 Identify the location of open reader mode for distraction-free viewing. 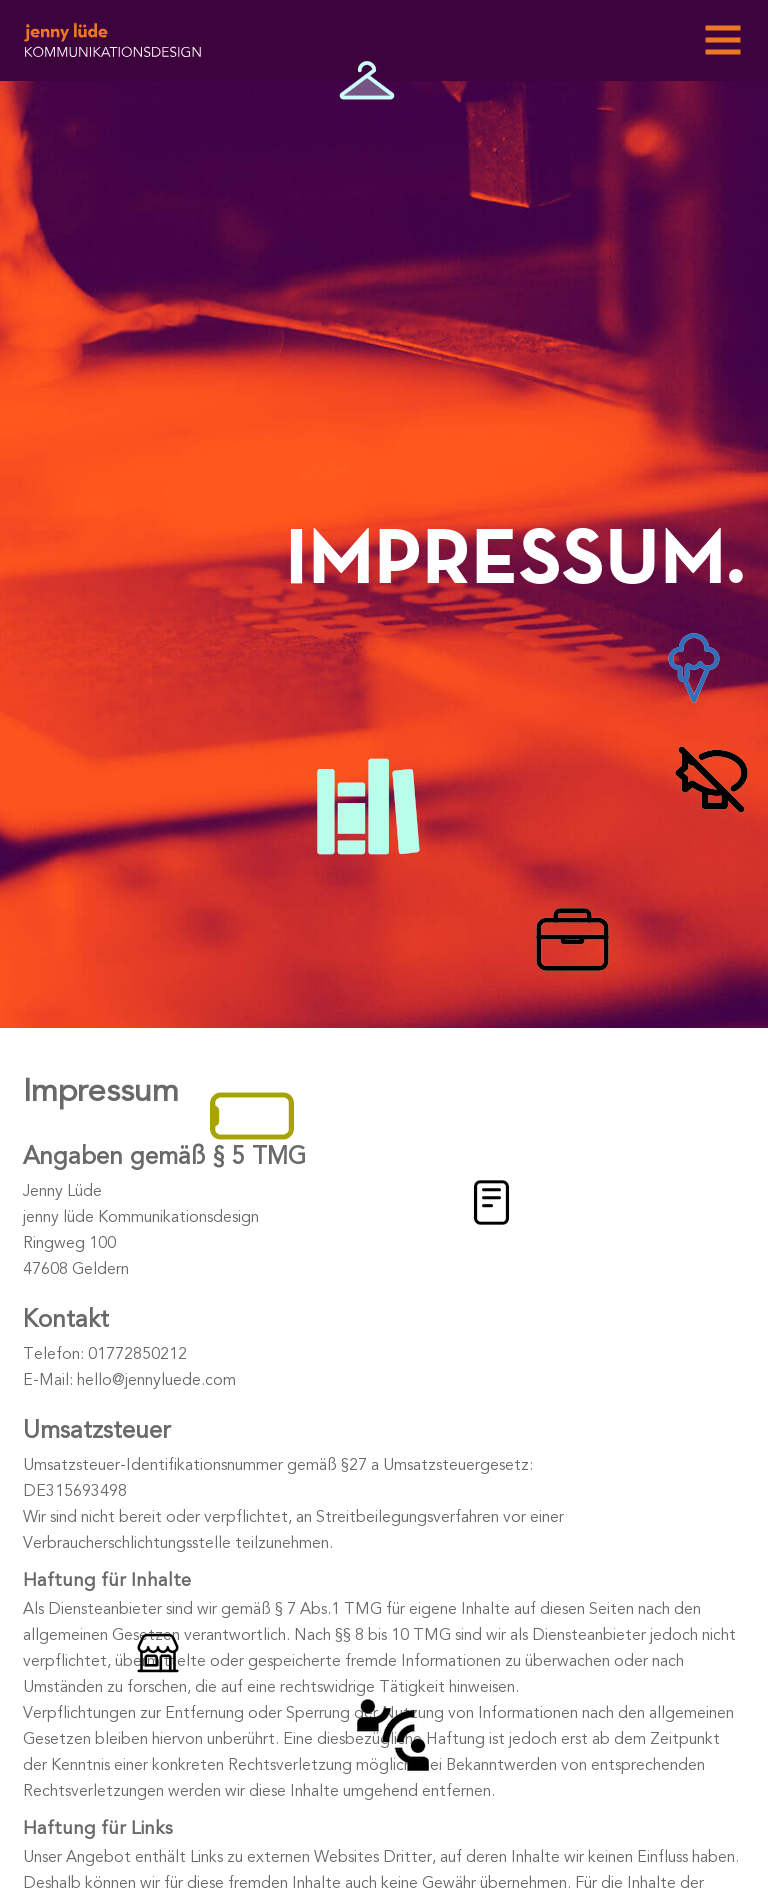
(491, 1202).